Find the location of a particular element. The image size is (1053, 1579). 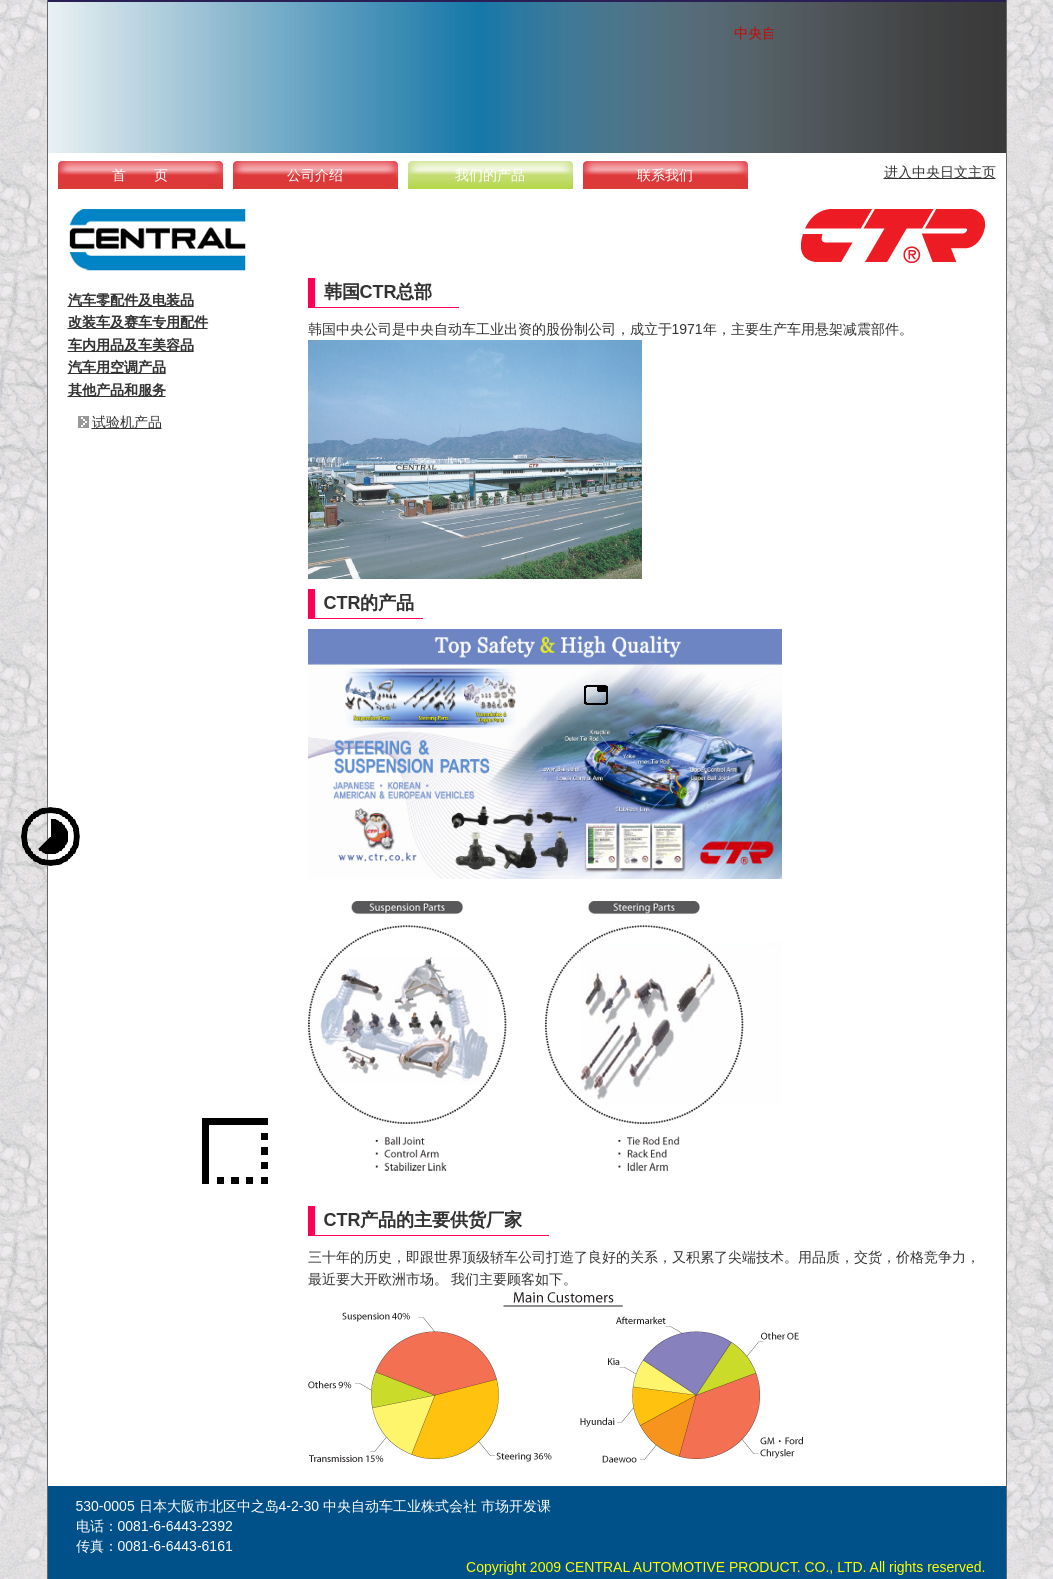

access timelapse camera mode is located at coordinates (50, 836).